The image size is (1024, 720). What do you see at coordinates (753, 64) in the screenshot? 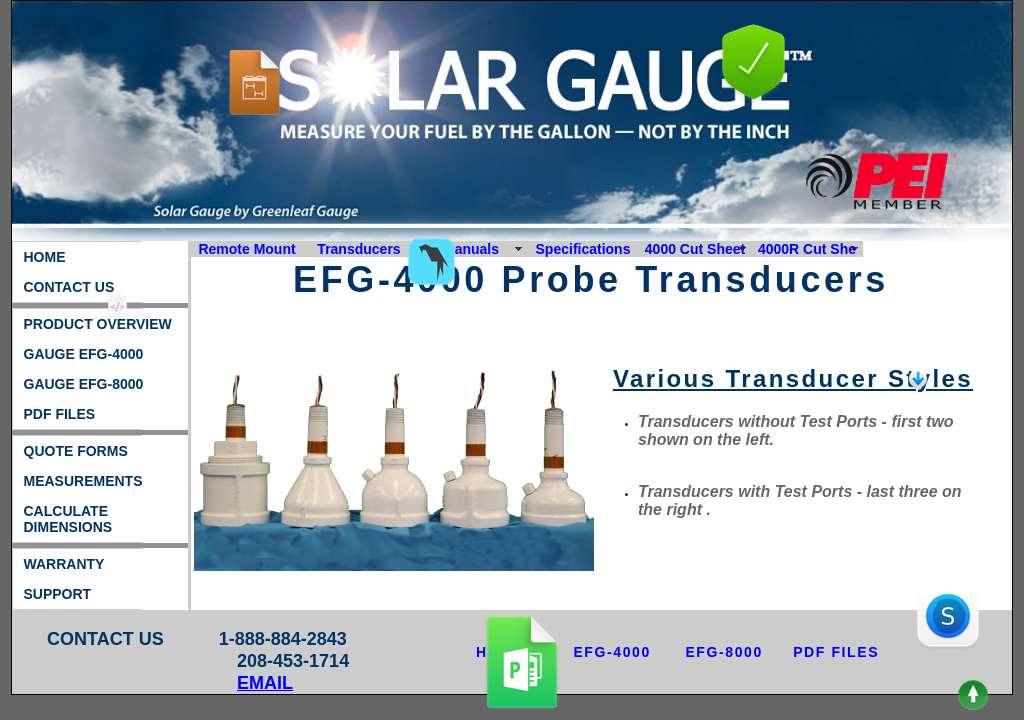
I see `indicates high security status or strong protection enabled` at bounding box center [753, 64].